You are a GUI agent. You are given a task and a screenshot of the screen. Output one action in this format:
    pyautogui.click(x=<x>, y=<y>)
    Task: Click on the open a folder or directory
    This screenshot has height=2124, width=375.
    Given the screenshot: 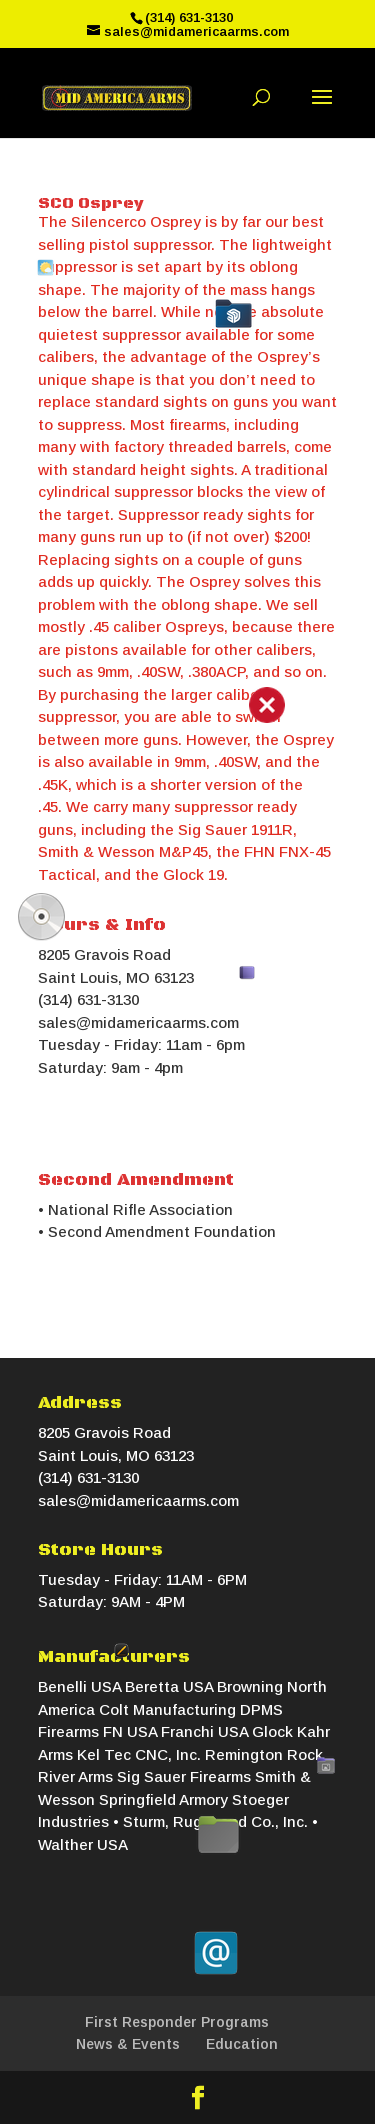 What is the action you would take?
    pyautogui.click(x=218, y=1834)
    